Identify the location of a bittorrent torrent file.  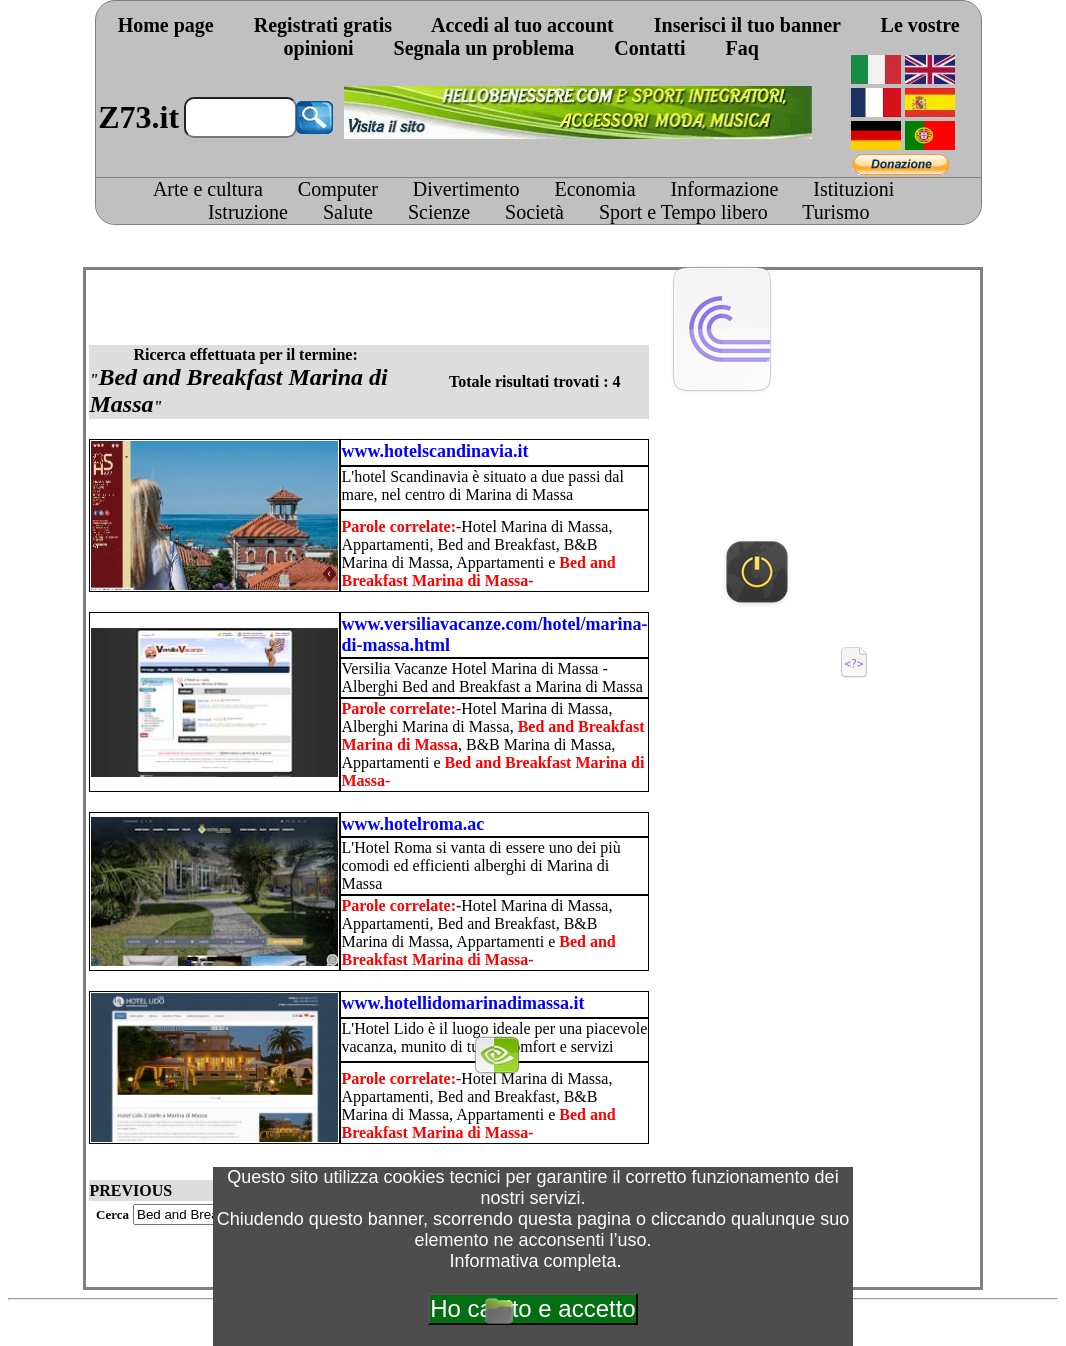
(722, 329).